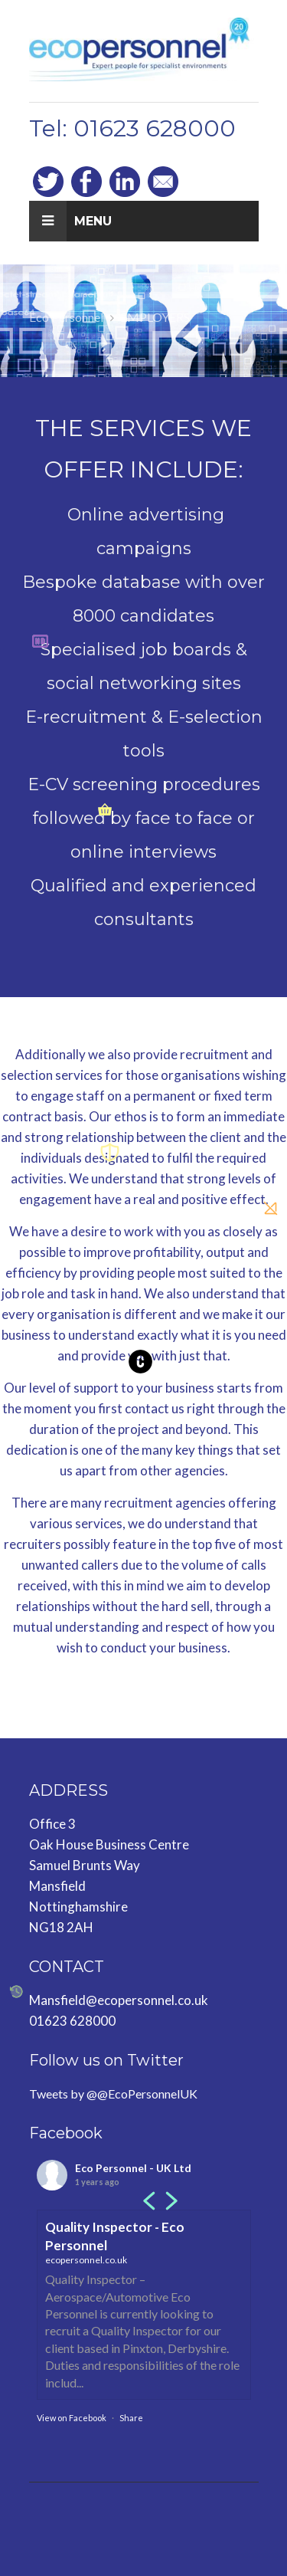  Describe the element at coordinates (270, 1208) in the screenshot. I see `no cellular signal available` at that location.